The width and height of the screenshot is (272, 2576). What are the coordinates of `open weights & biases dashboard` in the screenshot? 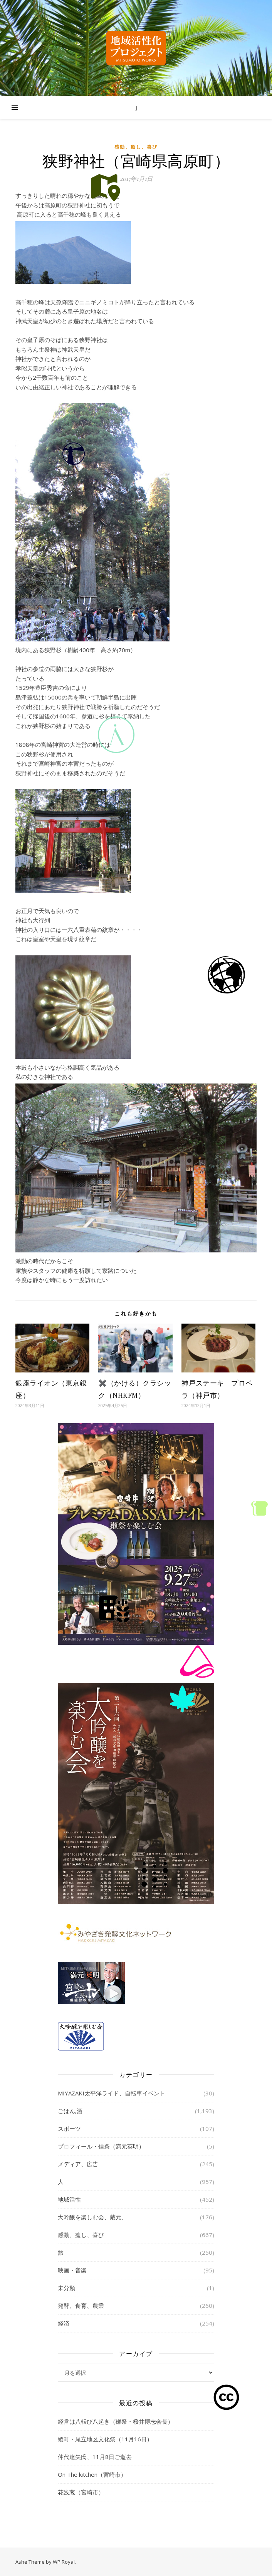 It's located at (154, 1875).